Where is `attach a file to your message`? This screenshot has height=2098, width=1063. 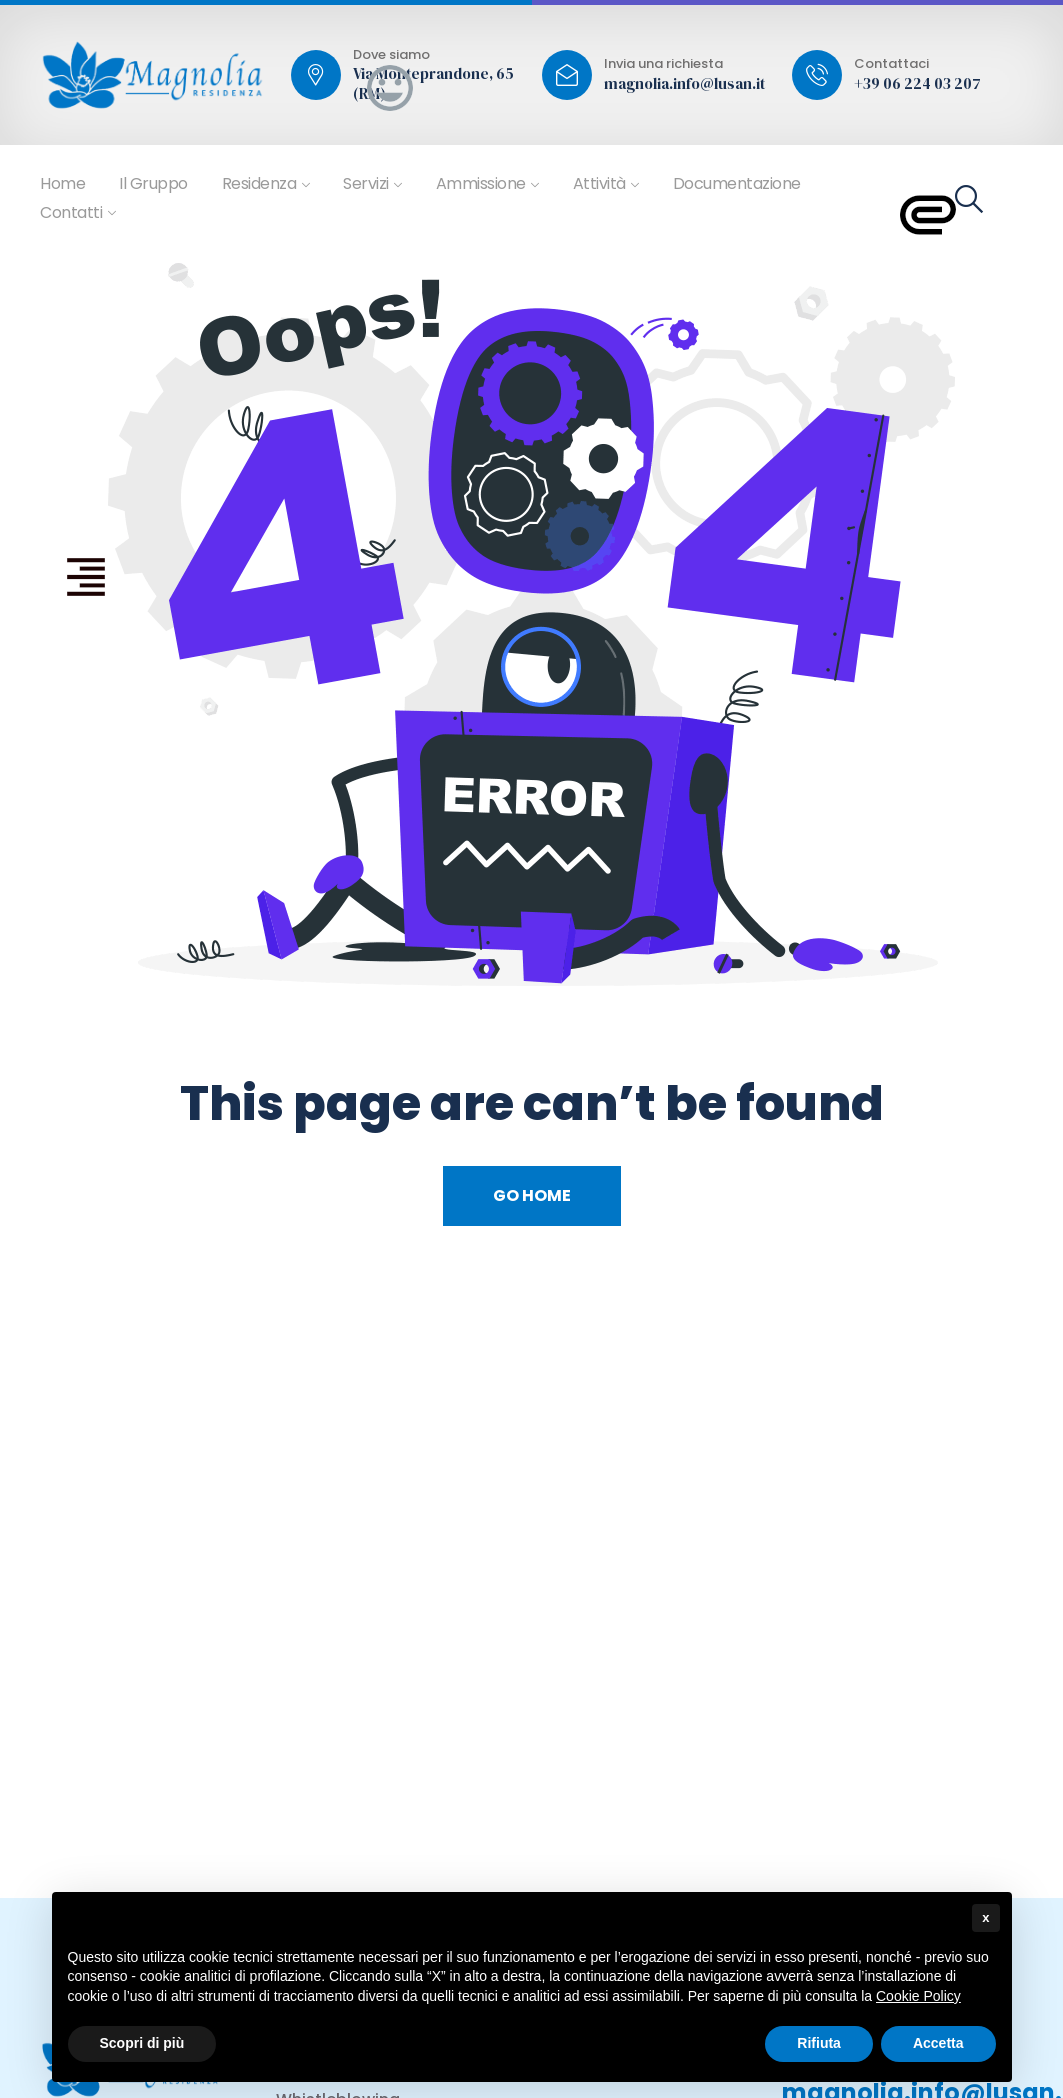 attach a file to your message is located at coordinates (928, 215).